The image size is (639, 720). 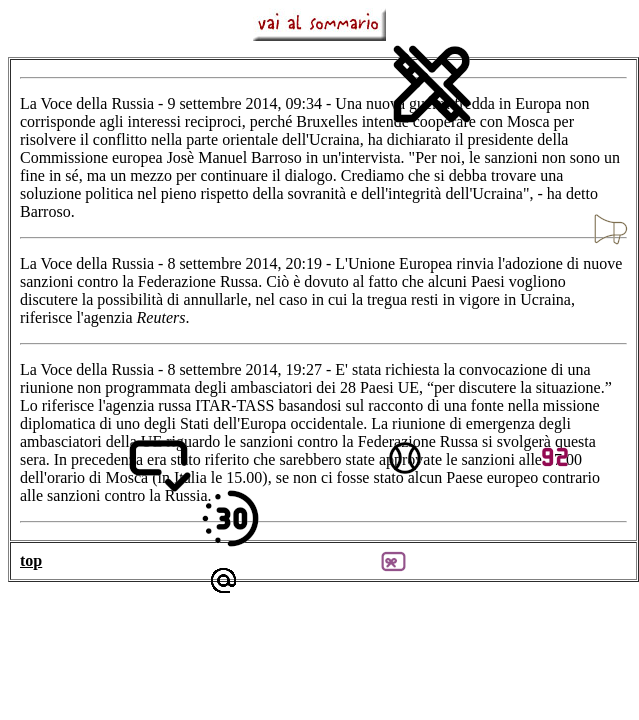 I want to click on access tennis or racquet sports features, so click(x=405, y=458).